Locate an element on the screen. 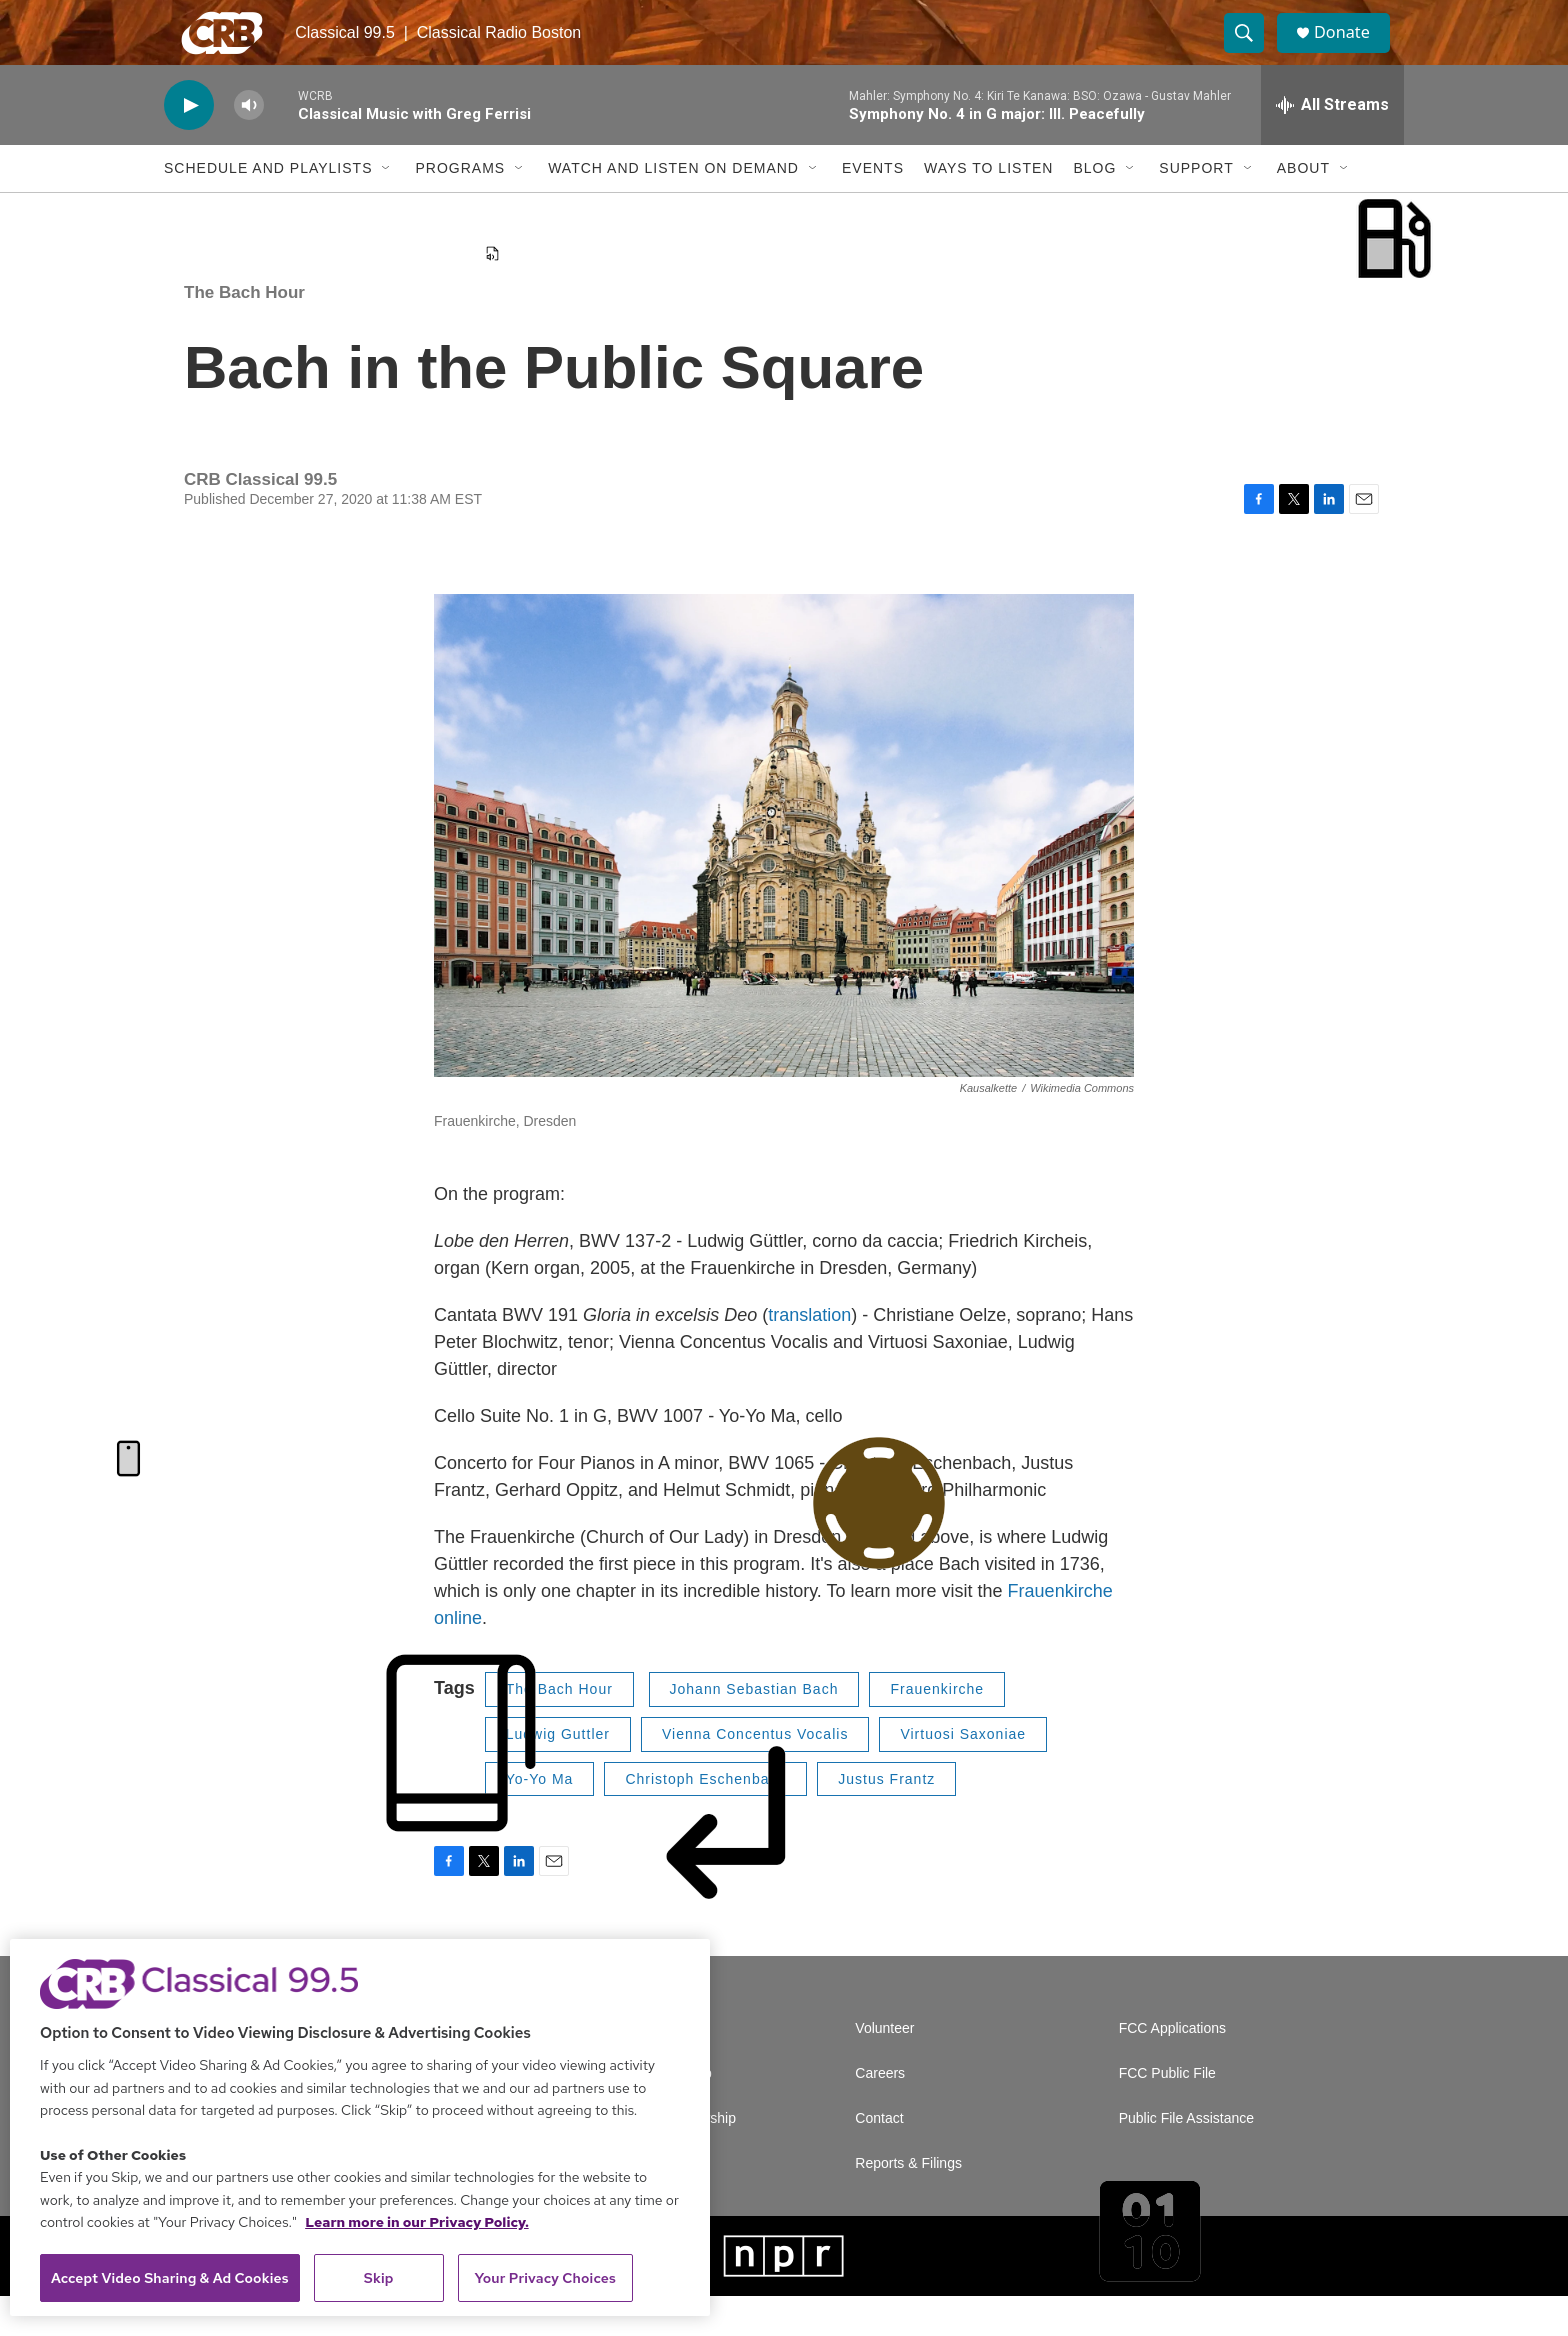 This screenshot has width=1568, height=2336. indicates loading or processing in progress is located at coordinates (879, 1503).